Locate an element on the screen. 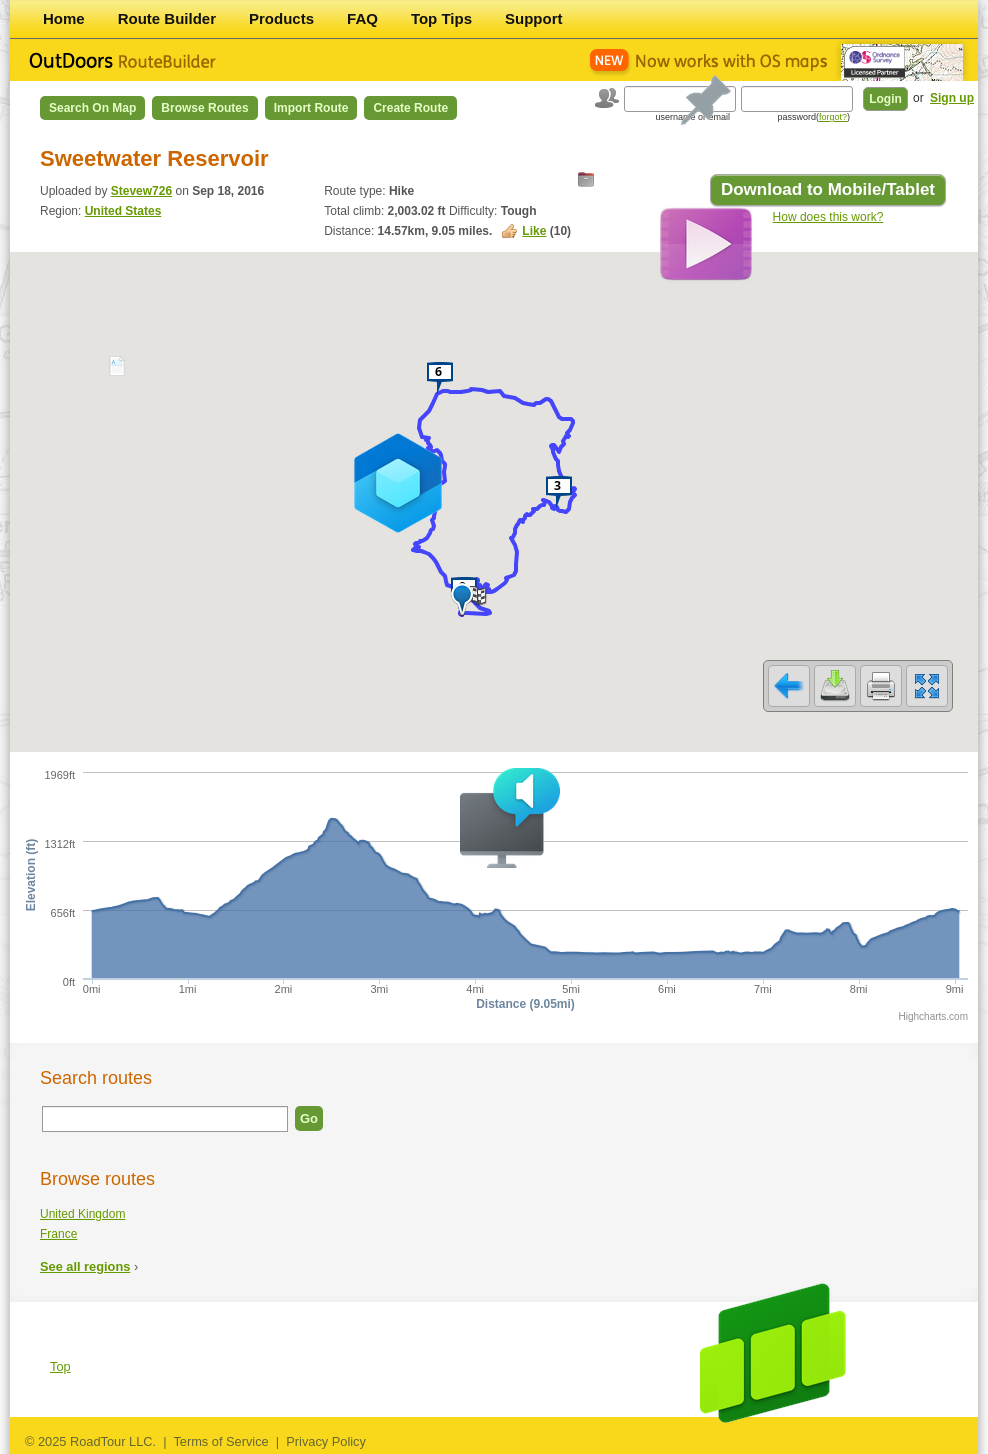 This screenshot has width=988, height=1454. open a text document or word processing file is located at coordinates (117, 366).